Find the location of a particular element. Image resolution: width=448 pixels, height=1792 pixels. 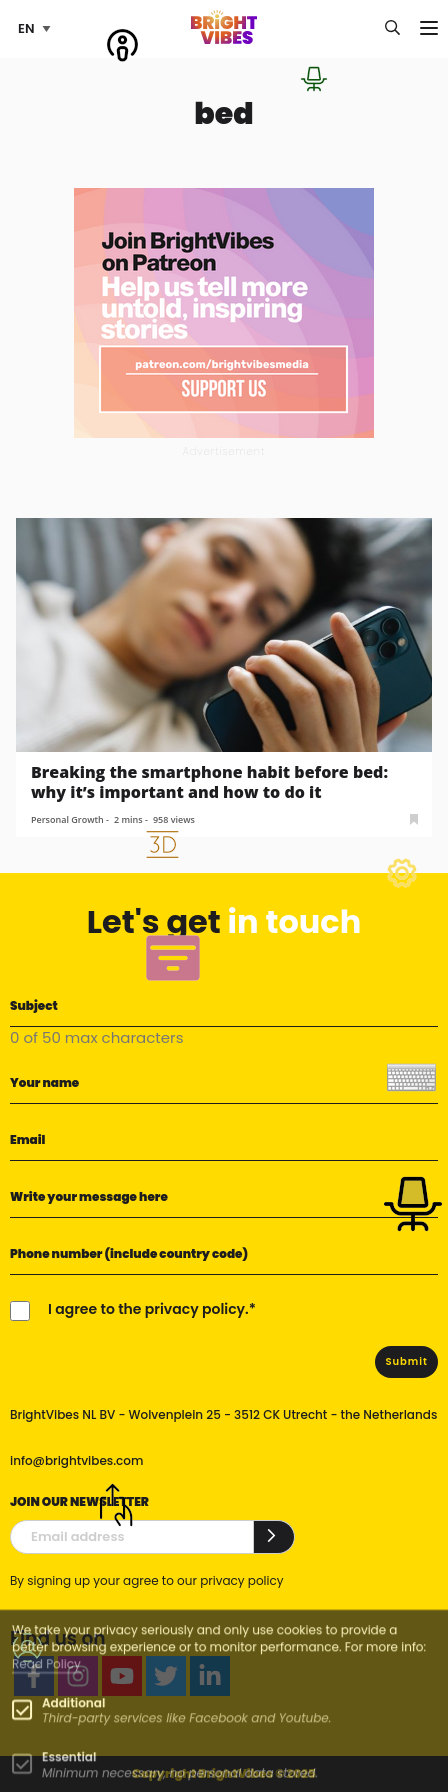

open apple podcasts app is located at coordinates (122, 44).